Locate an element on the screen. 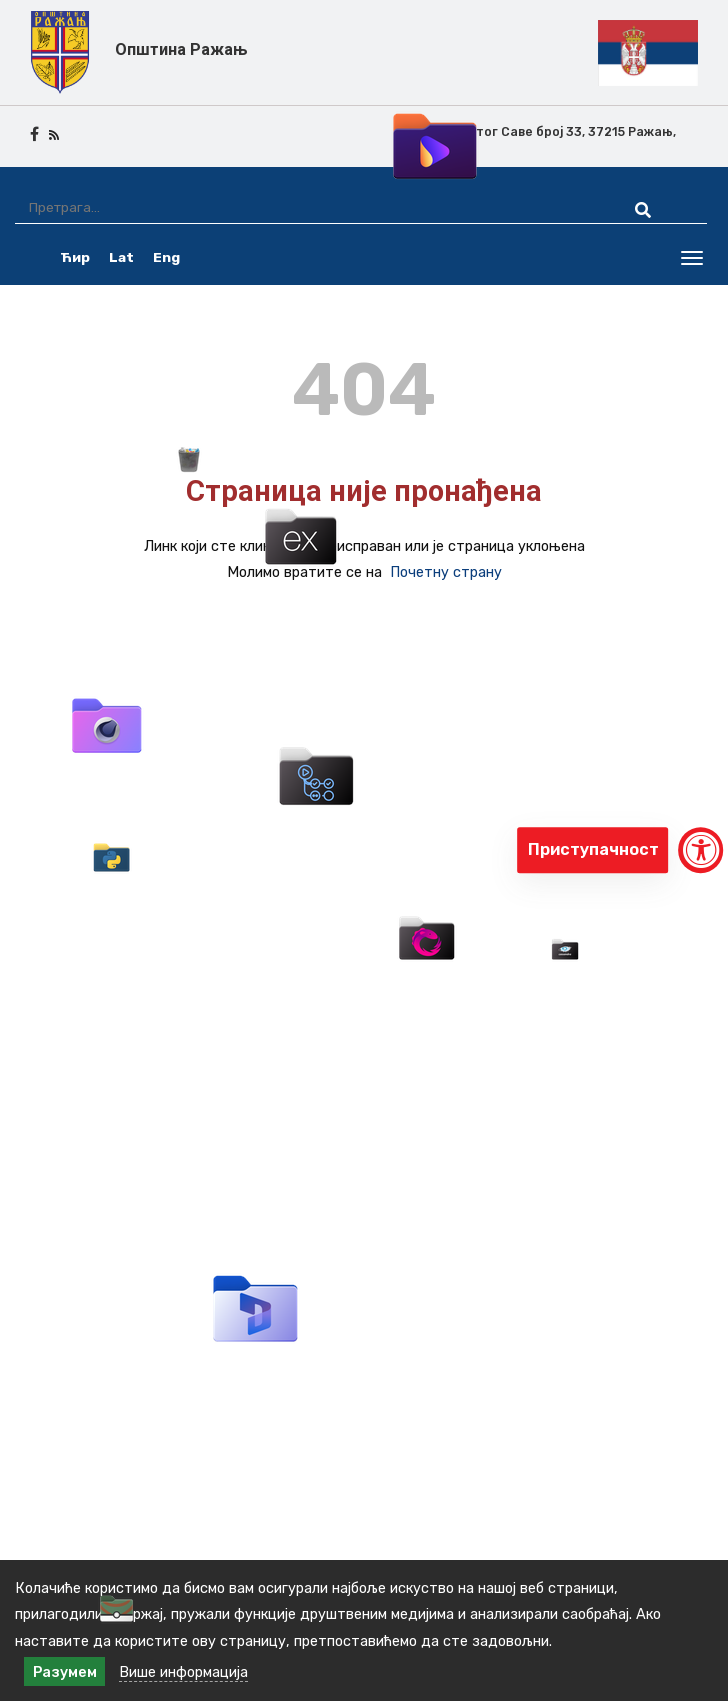 This screenshot has width=728, height=1701. folder containing github actions workflows is located at coordinates (316, 778).